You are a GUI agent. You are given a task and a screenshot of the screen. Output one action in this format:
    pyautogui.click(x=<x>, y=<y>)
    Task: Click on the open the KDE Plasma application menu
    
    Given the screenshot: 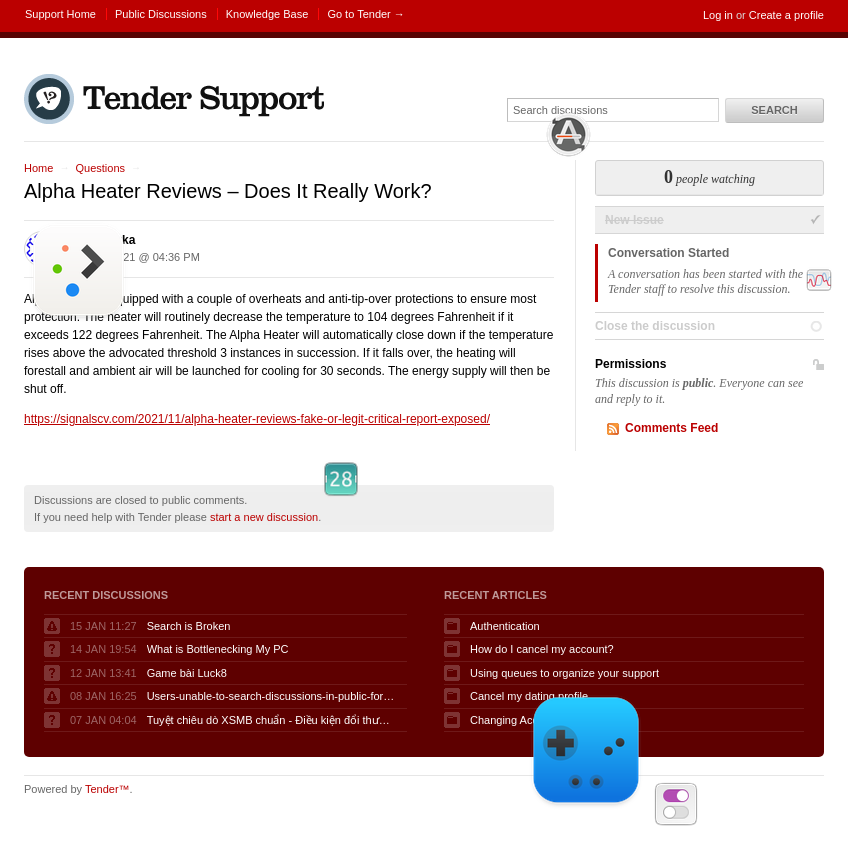 What is the action you would take?
    pyautogui.click(x=78, y=270)
    